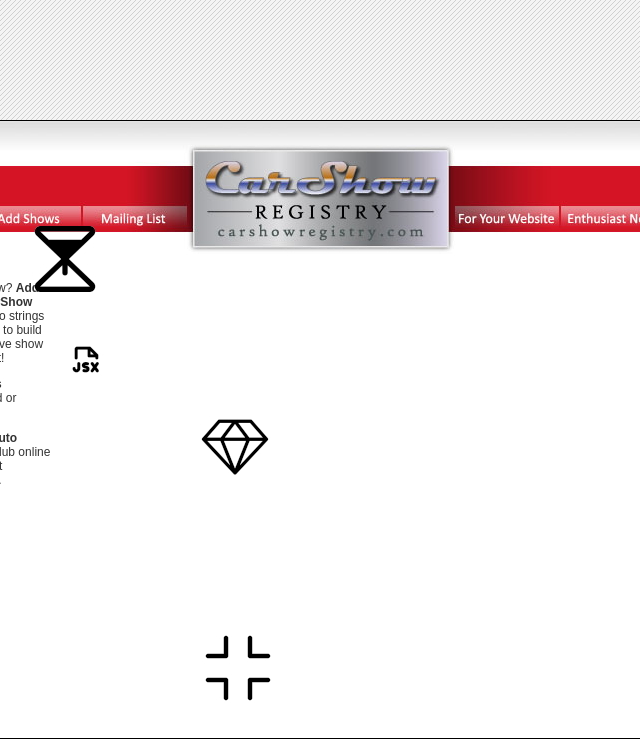 The height and width of the screenshot is (739, 640). What do you see at coordinates (235, 446) in the screenshot?
I see `open Sketch design application` at bounding box center [235, 446].